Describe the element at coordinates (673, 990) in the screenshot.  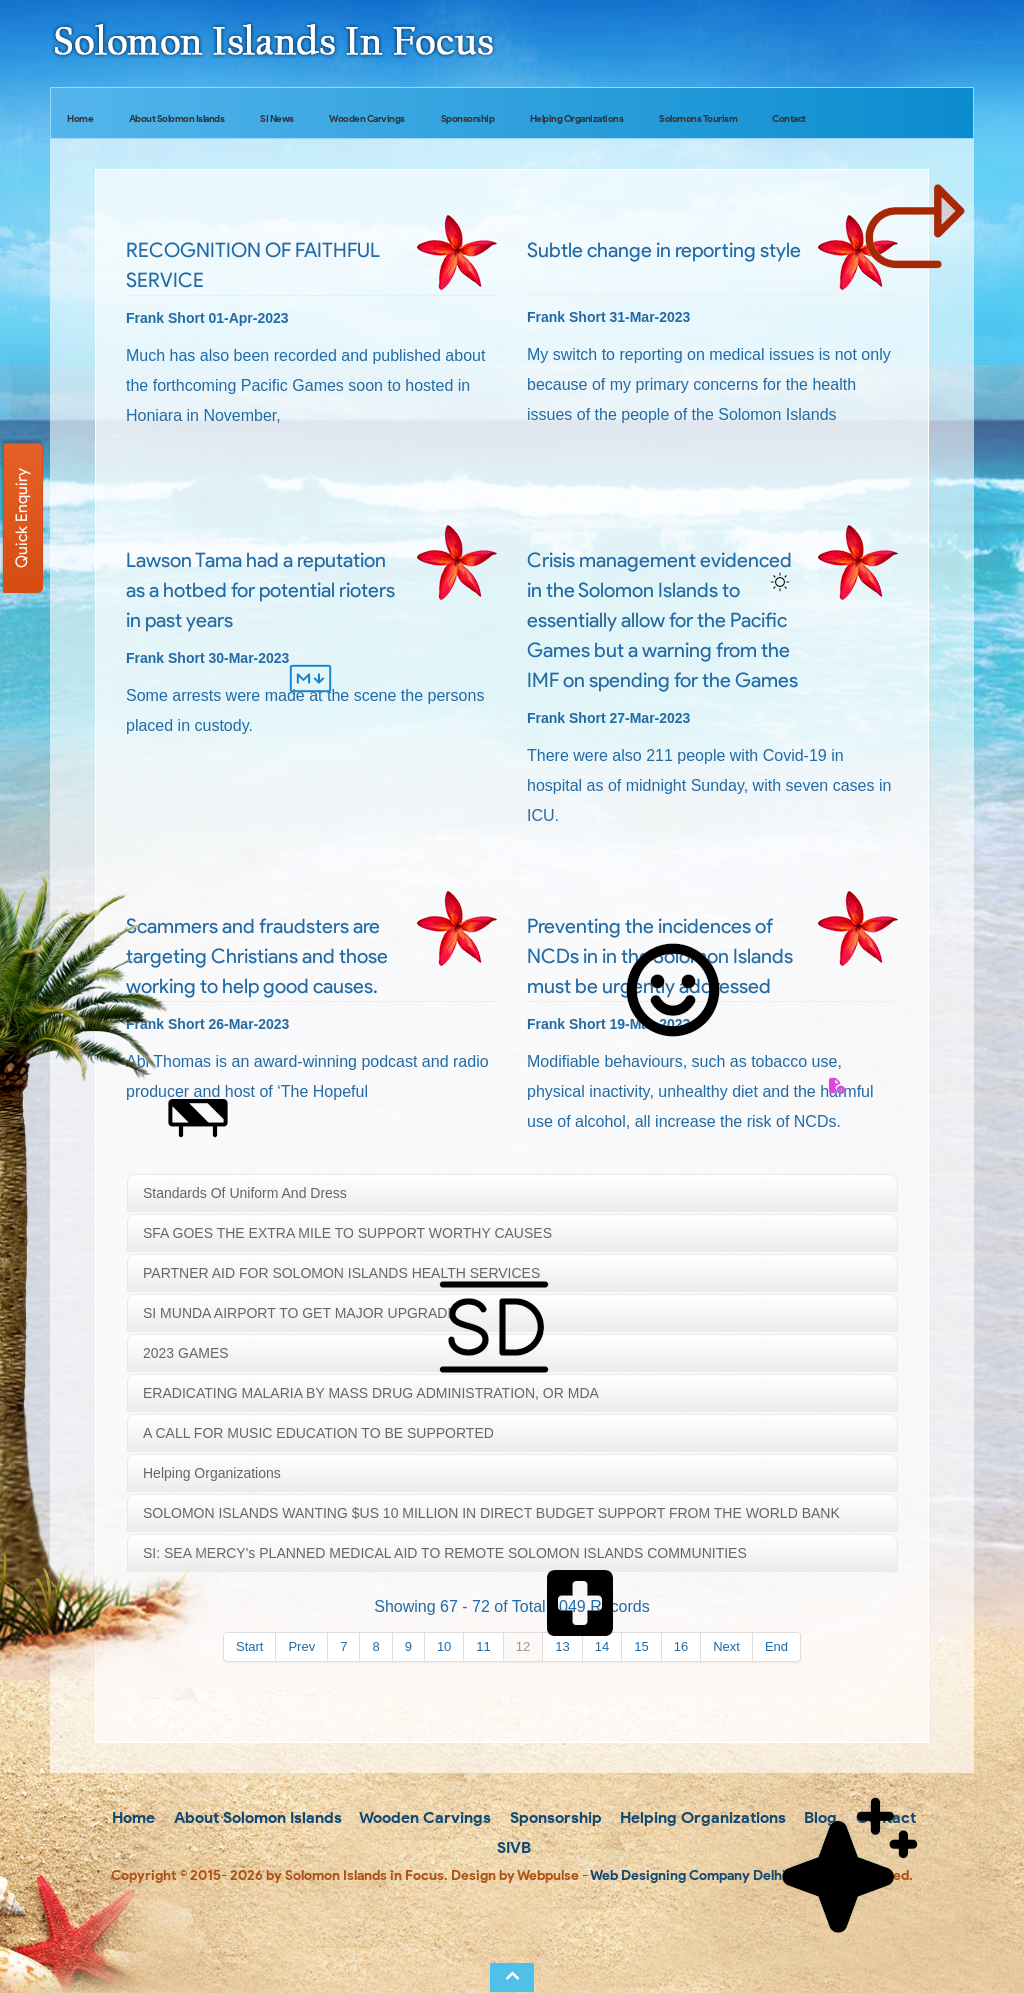
I see `add an emoji or reaction` at that location.